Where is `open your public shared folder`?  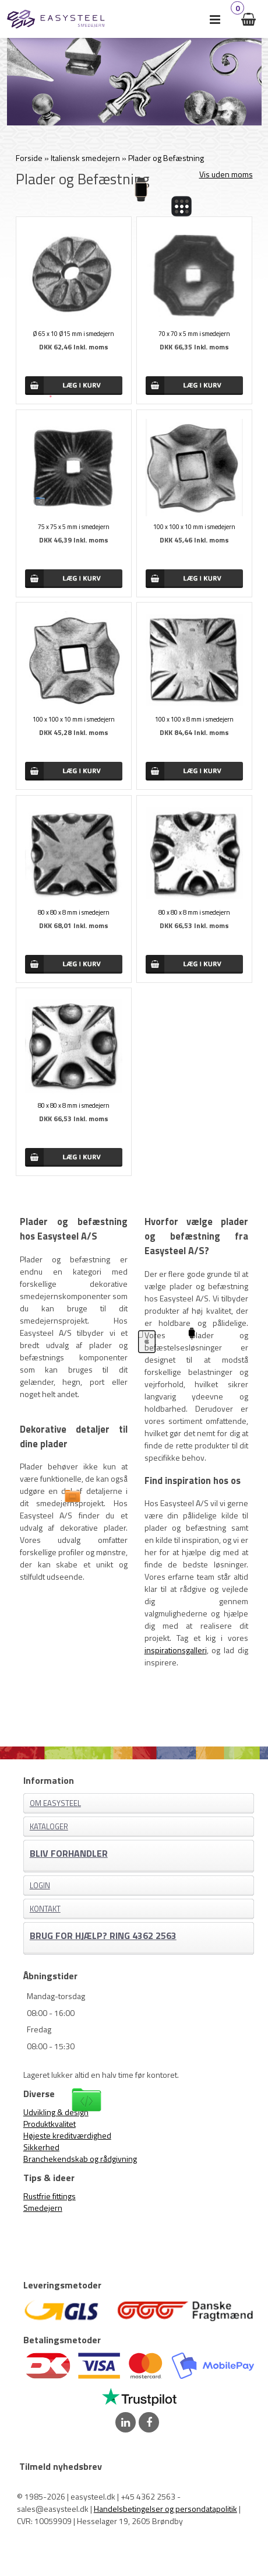
open your public shared folder is located at coordinates (40, 501).